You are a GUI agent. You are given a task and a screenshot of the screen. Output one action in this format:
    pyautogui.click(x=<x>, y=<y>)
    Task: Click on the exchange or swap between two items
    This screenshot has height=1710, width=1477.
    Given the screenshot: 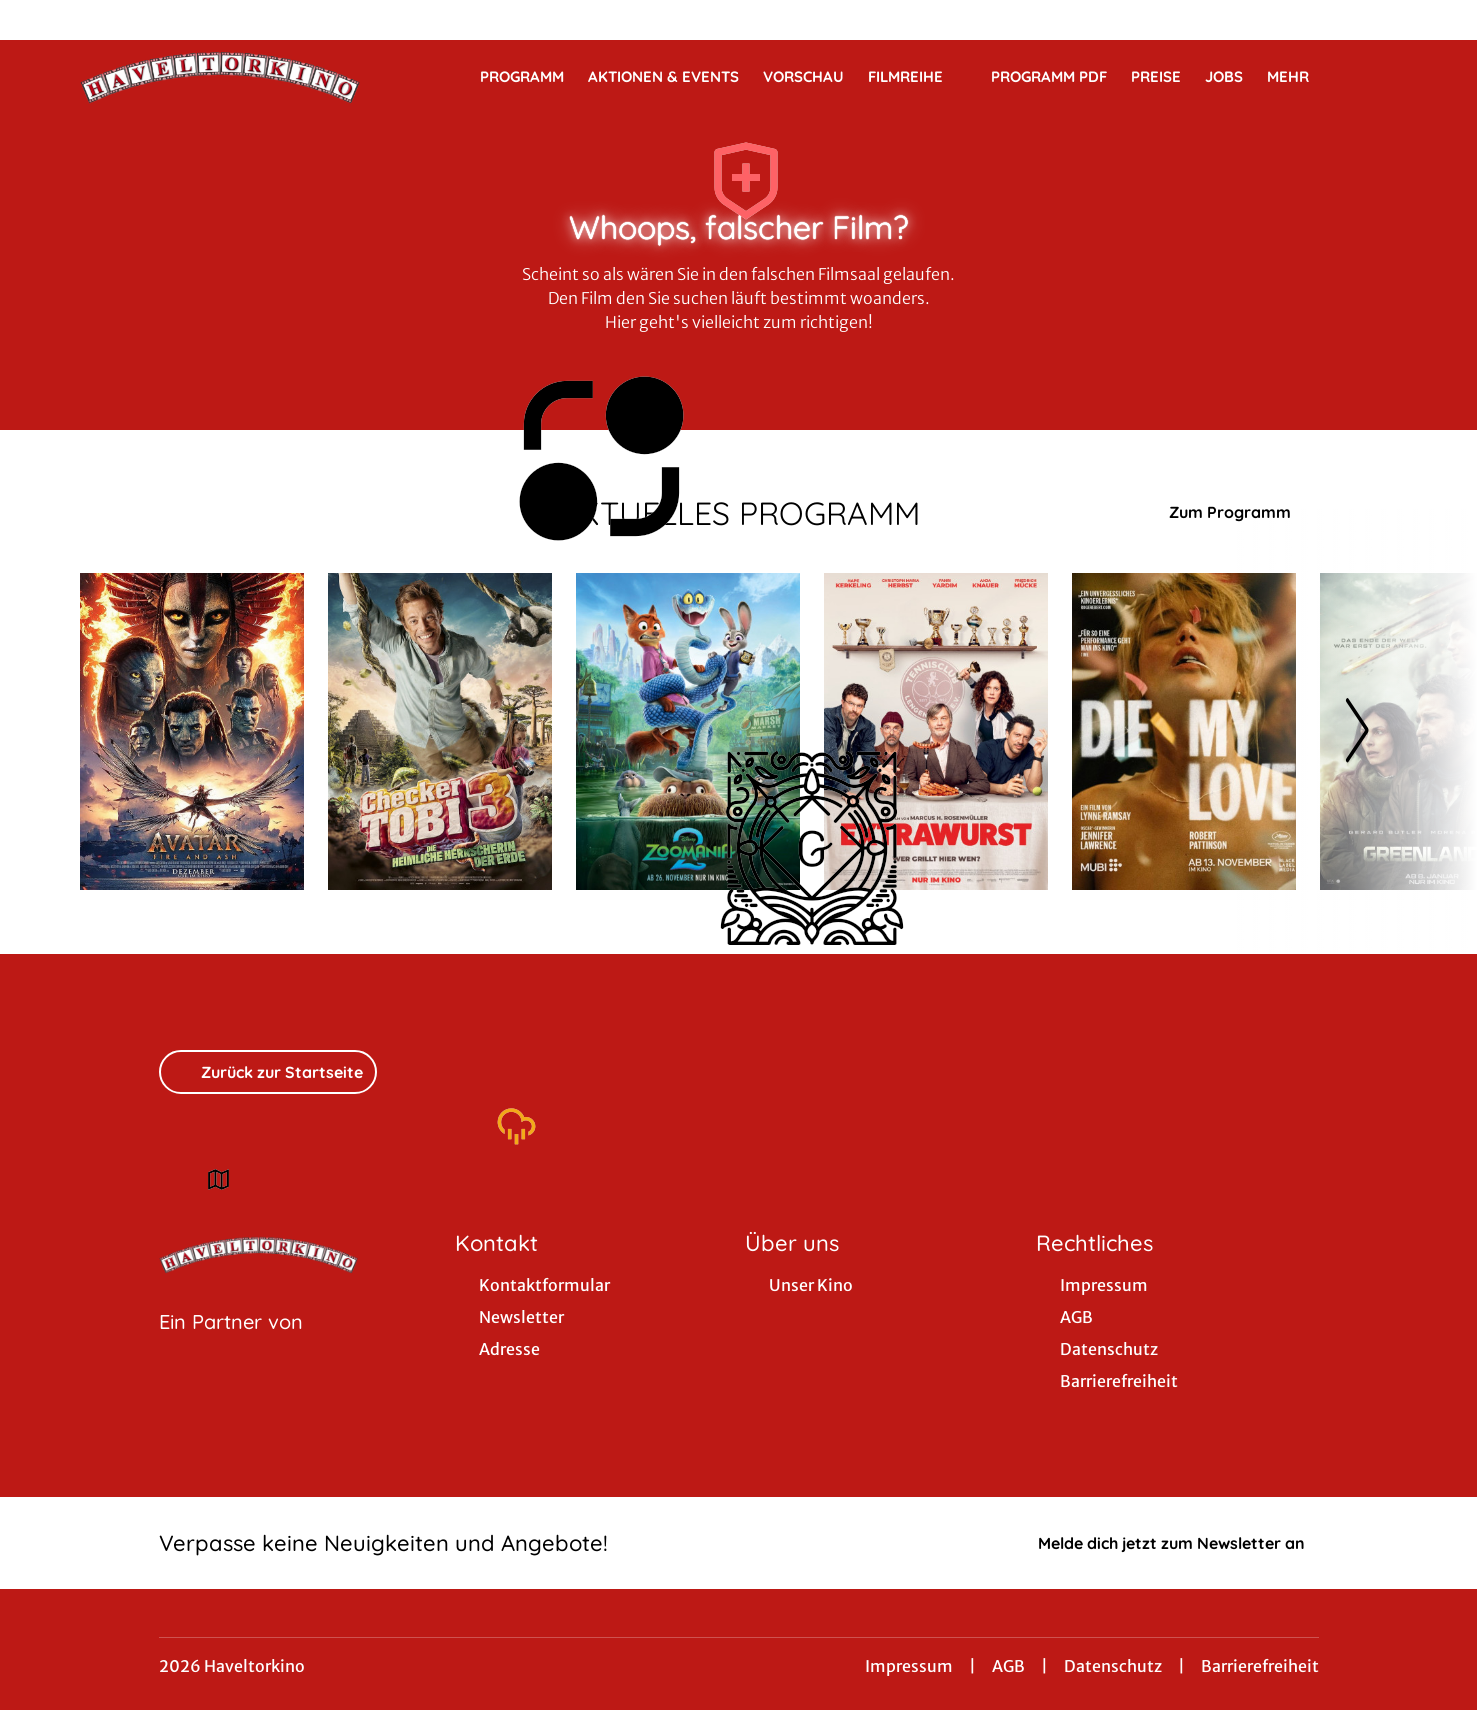 What is the action you would take?
    pyautogui.click(x=601, y=458)
    